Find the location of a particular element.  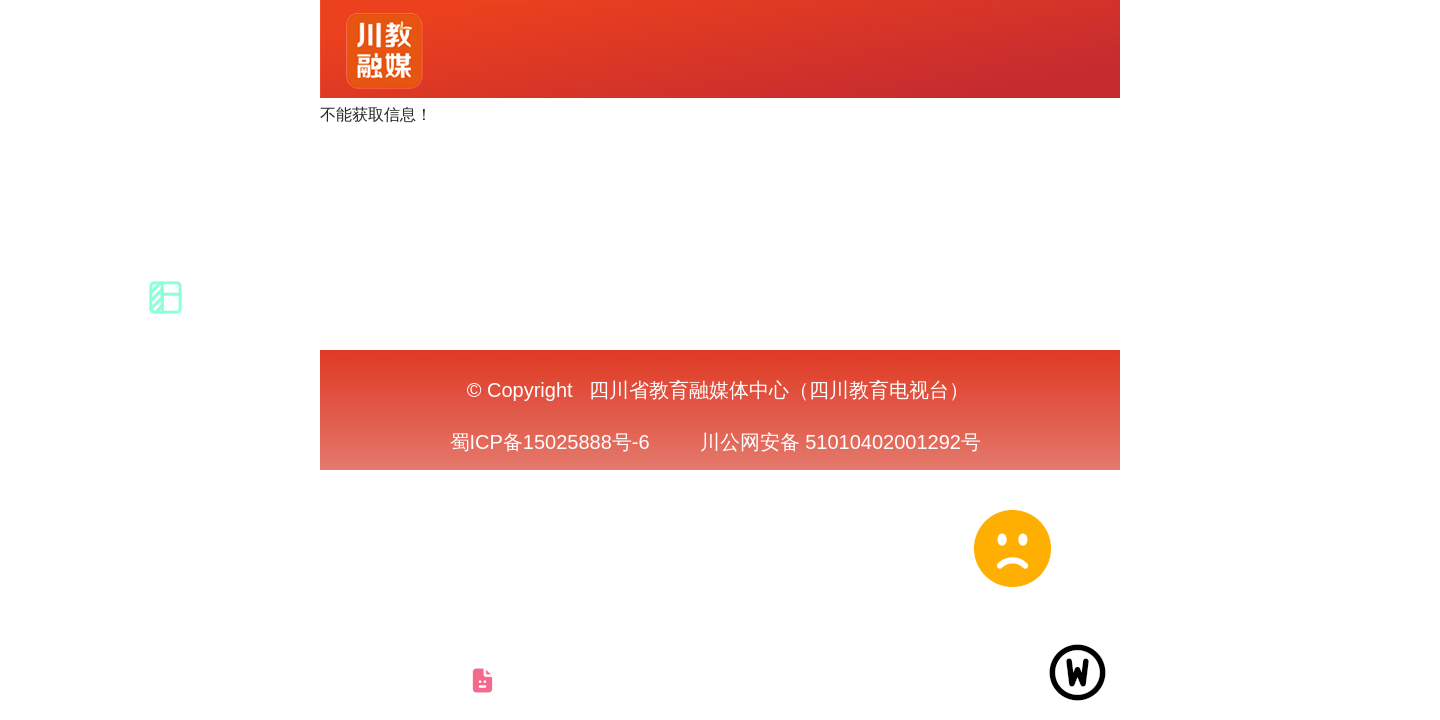

file with neutral or pending status is located at coordinates (482, 680).